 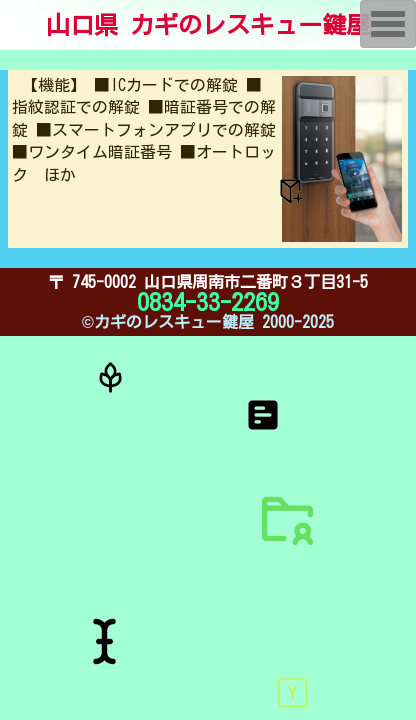 What do you see at coordinates (290, 190) in the screenshot?
I see `add a new 3D object or prism shape` at bounding box center [290, 190].